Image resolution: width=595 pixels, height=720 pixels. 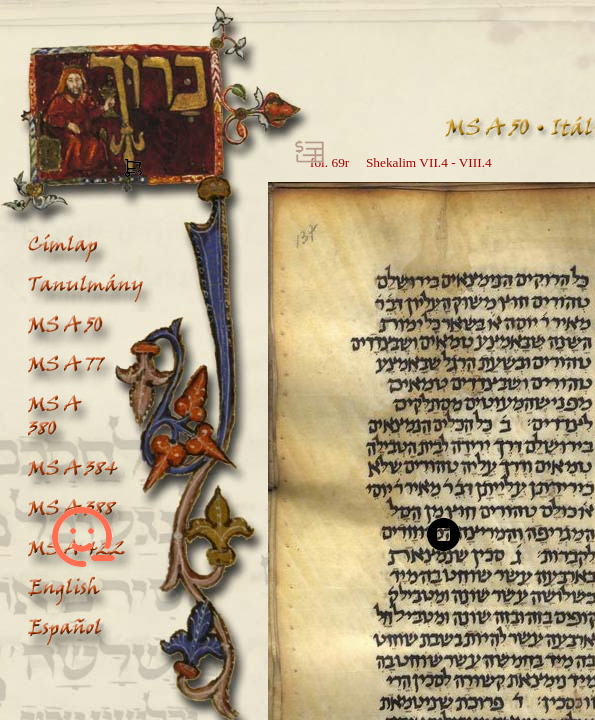 I want to click on view invoice details, so click(x=310, y=152).